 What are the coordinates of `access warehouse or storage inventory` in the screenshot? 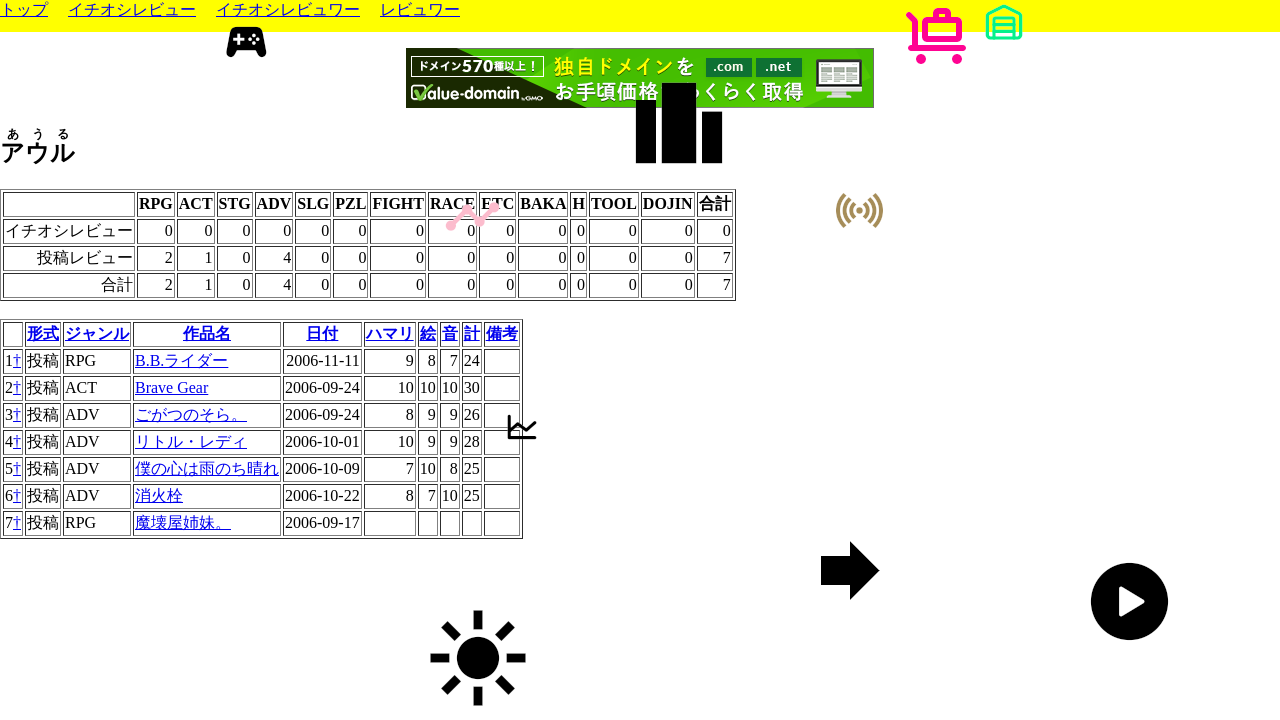 It's located at (1004, 23).